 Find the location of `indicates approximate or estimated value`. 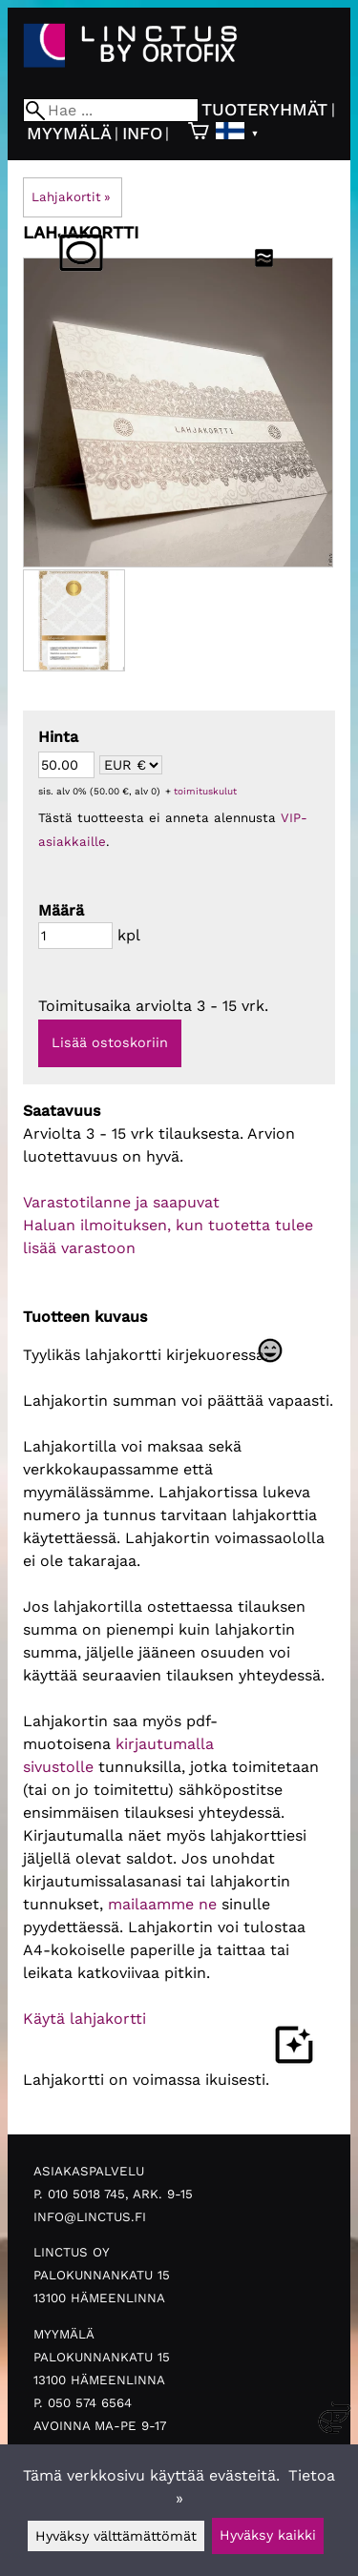

indicates approximate or estimated value is located at coordinates (263, 258).